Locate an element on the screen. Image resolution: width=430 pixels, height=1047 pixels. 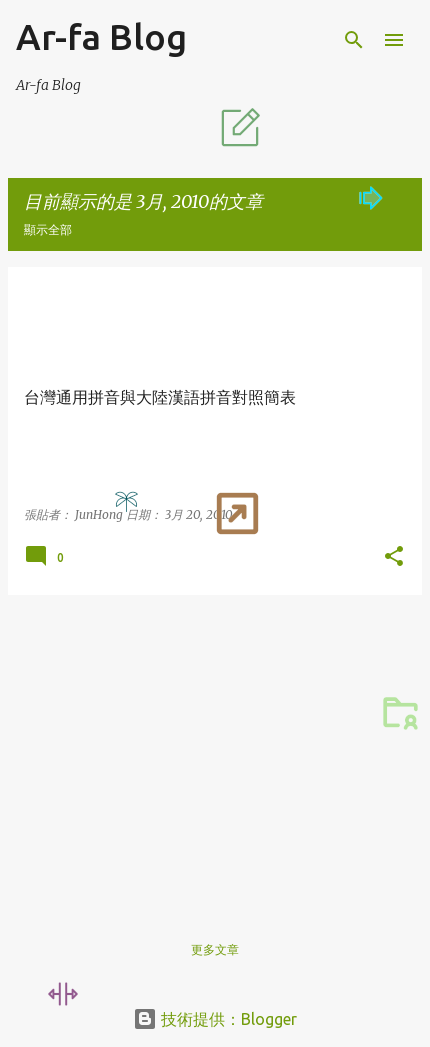
open link in new window is located at coordinates (237, 513).